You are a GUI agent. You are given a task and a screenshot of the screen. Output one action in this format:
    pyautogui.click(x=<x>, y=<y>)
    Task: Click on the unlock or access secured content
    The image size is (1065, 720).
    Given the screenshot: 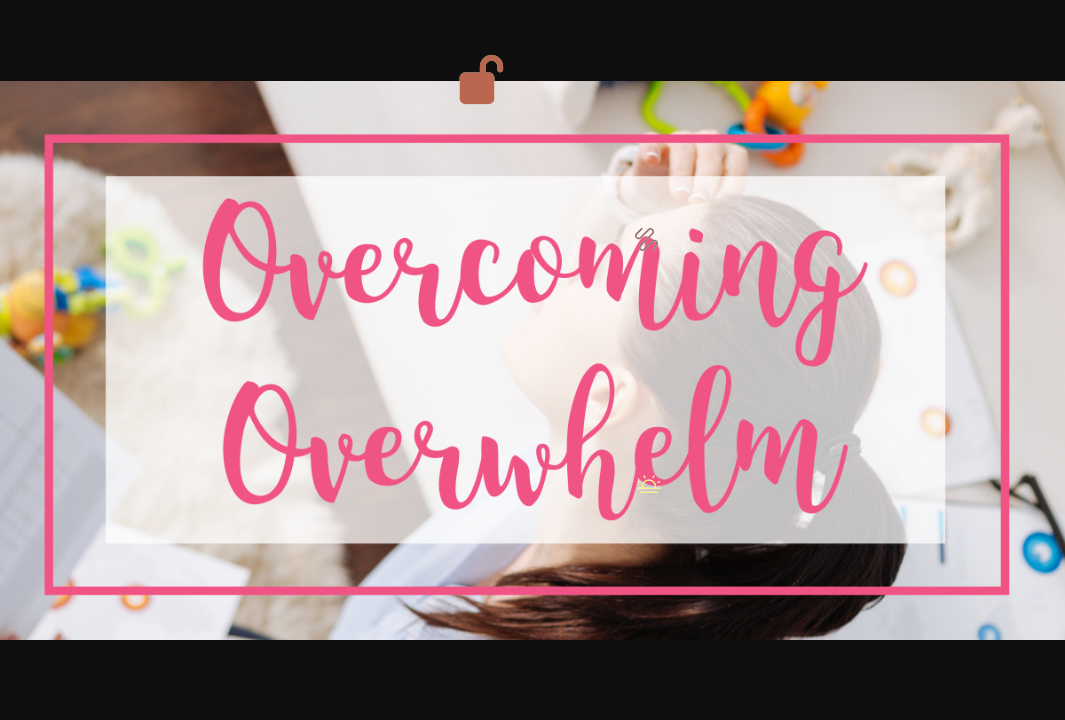 What is the action you would take?
    pyautogui.click(x=477, y=81)
    